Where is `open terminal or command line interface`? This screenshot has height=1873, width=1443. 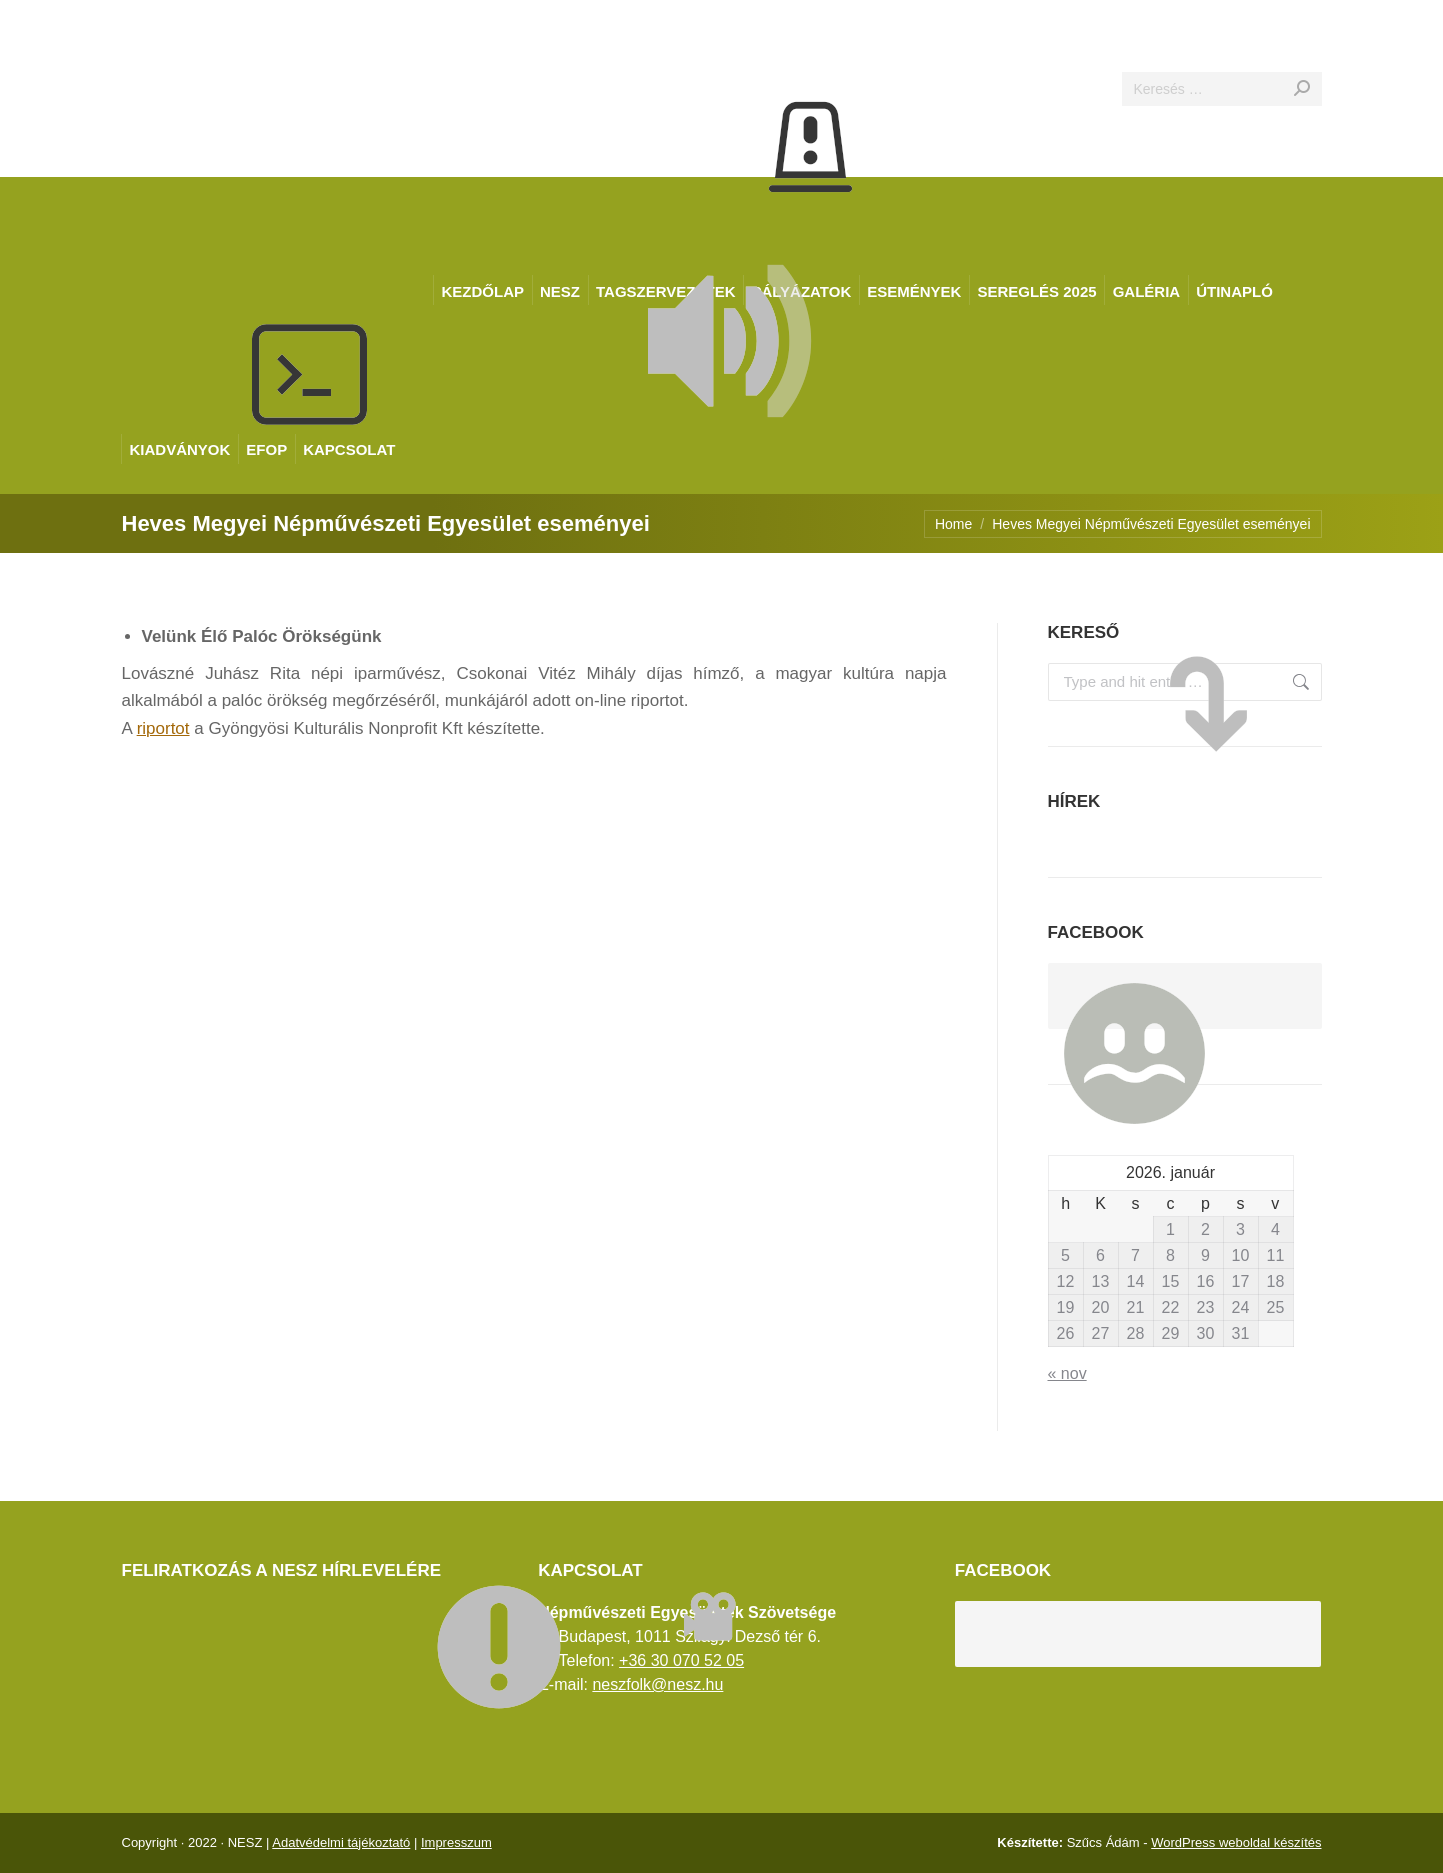 open terminal or command line interface is located at coordinates (309, 374).